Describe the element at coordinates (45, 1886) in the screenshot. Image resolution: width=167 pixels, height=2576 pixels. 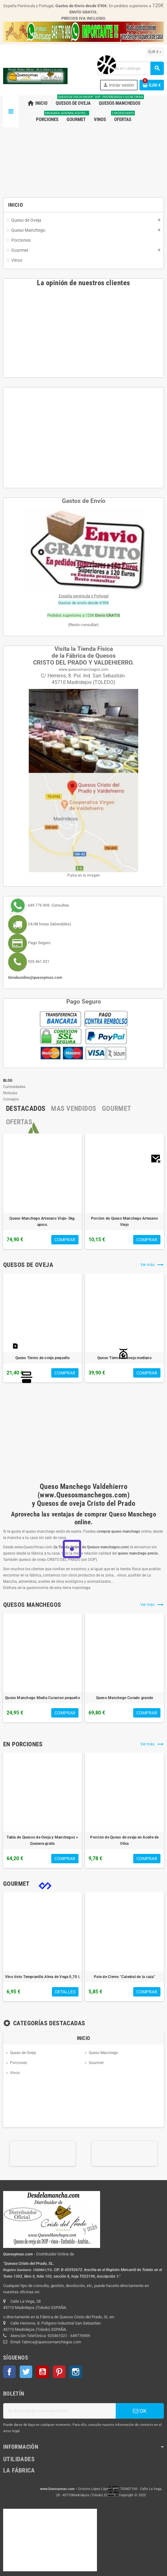
I see `open daily.dev app` at that location.